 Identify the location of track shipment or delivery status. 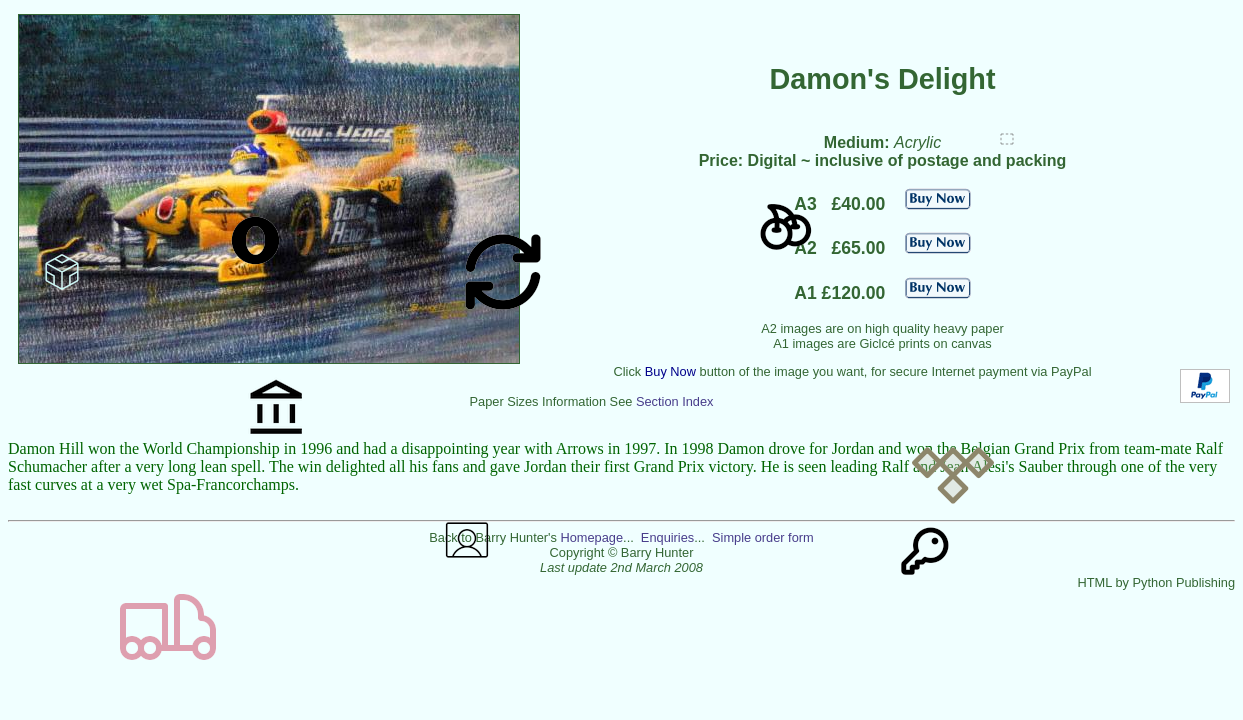
(168, 627).